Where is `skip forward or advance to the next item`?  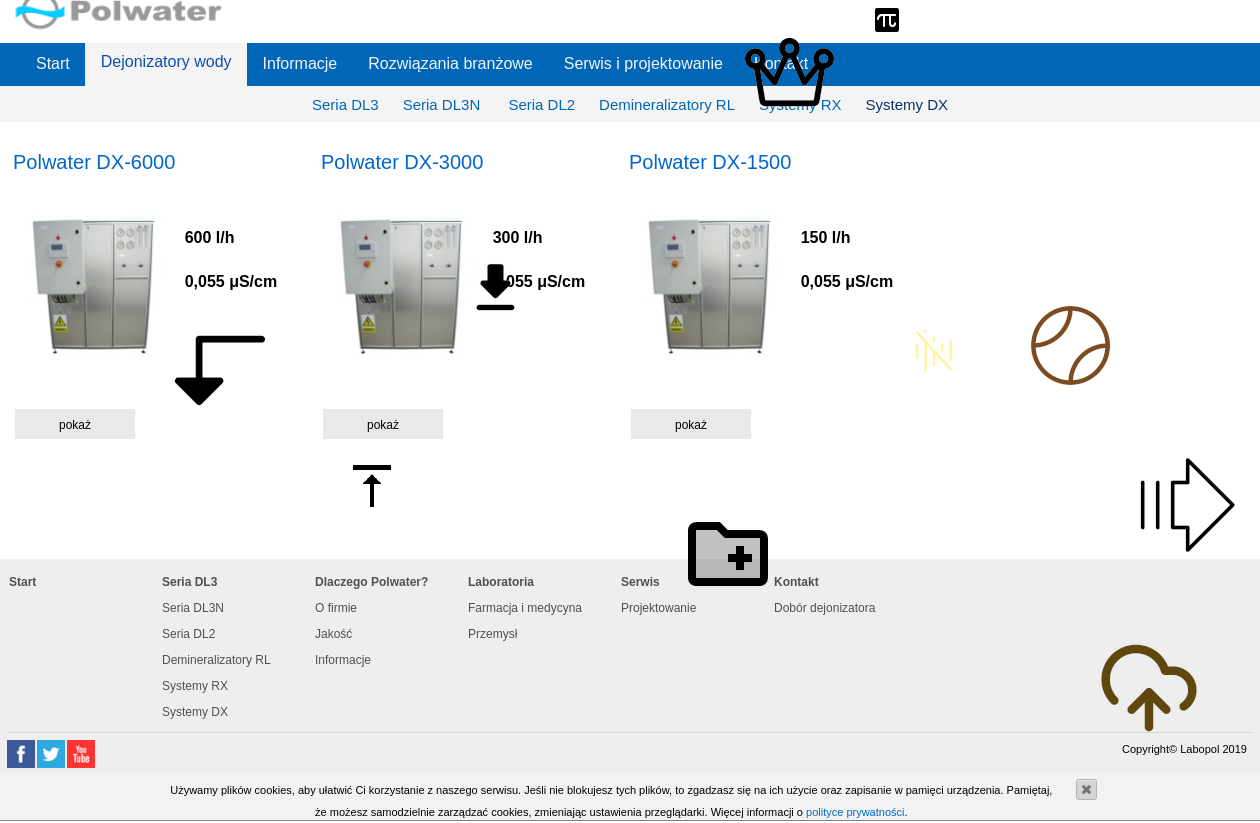
skip forward or advance to the next item is located at coordinates (1184, 505).